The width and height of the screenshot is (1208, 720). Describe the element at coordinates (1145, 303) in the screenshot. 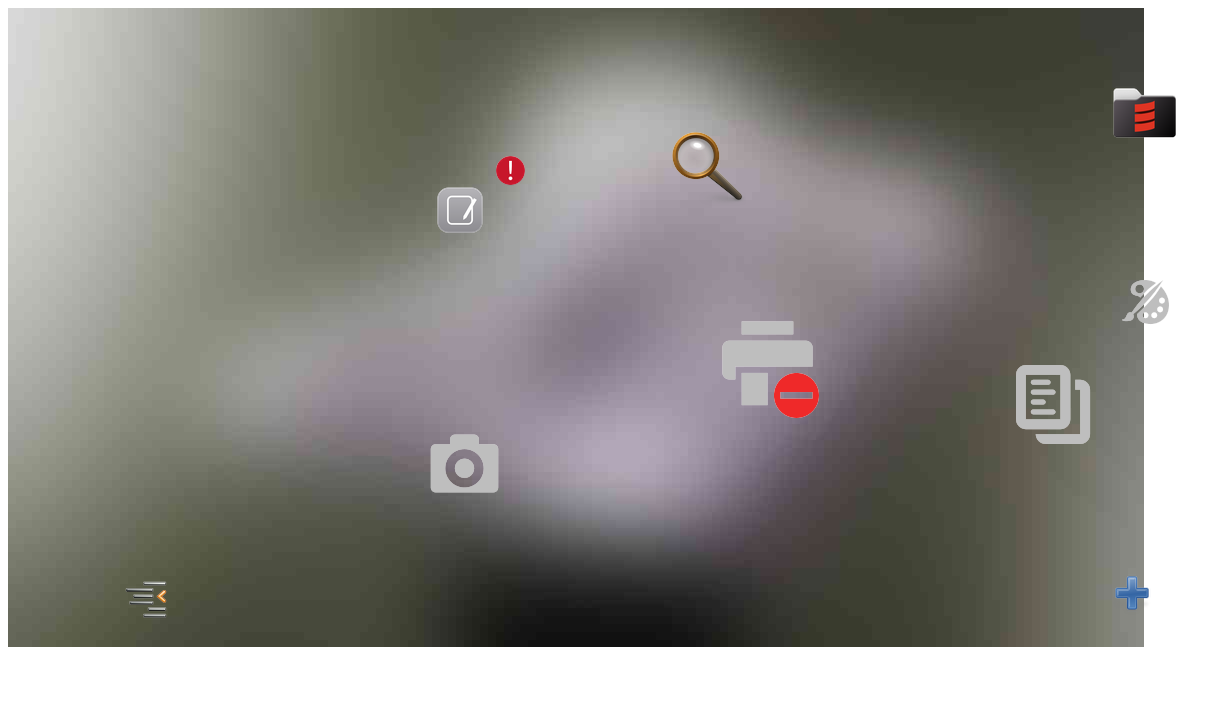

I see `open graphics or drawing applications` at that location.